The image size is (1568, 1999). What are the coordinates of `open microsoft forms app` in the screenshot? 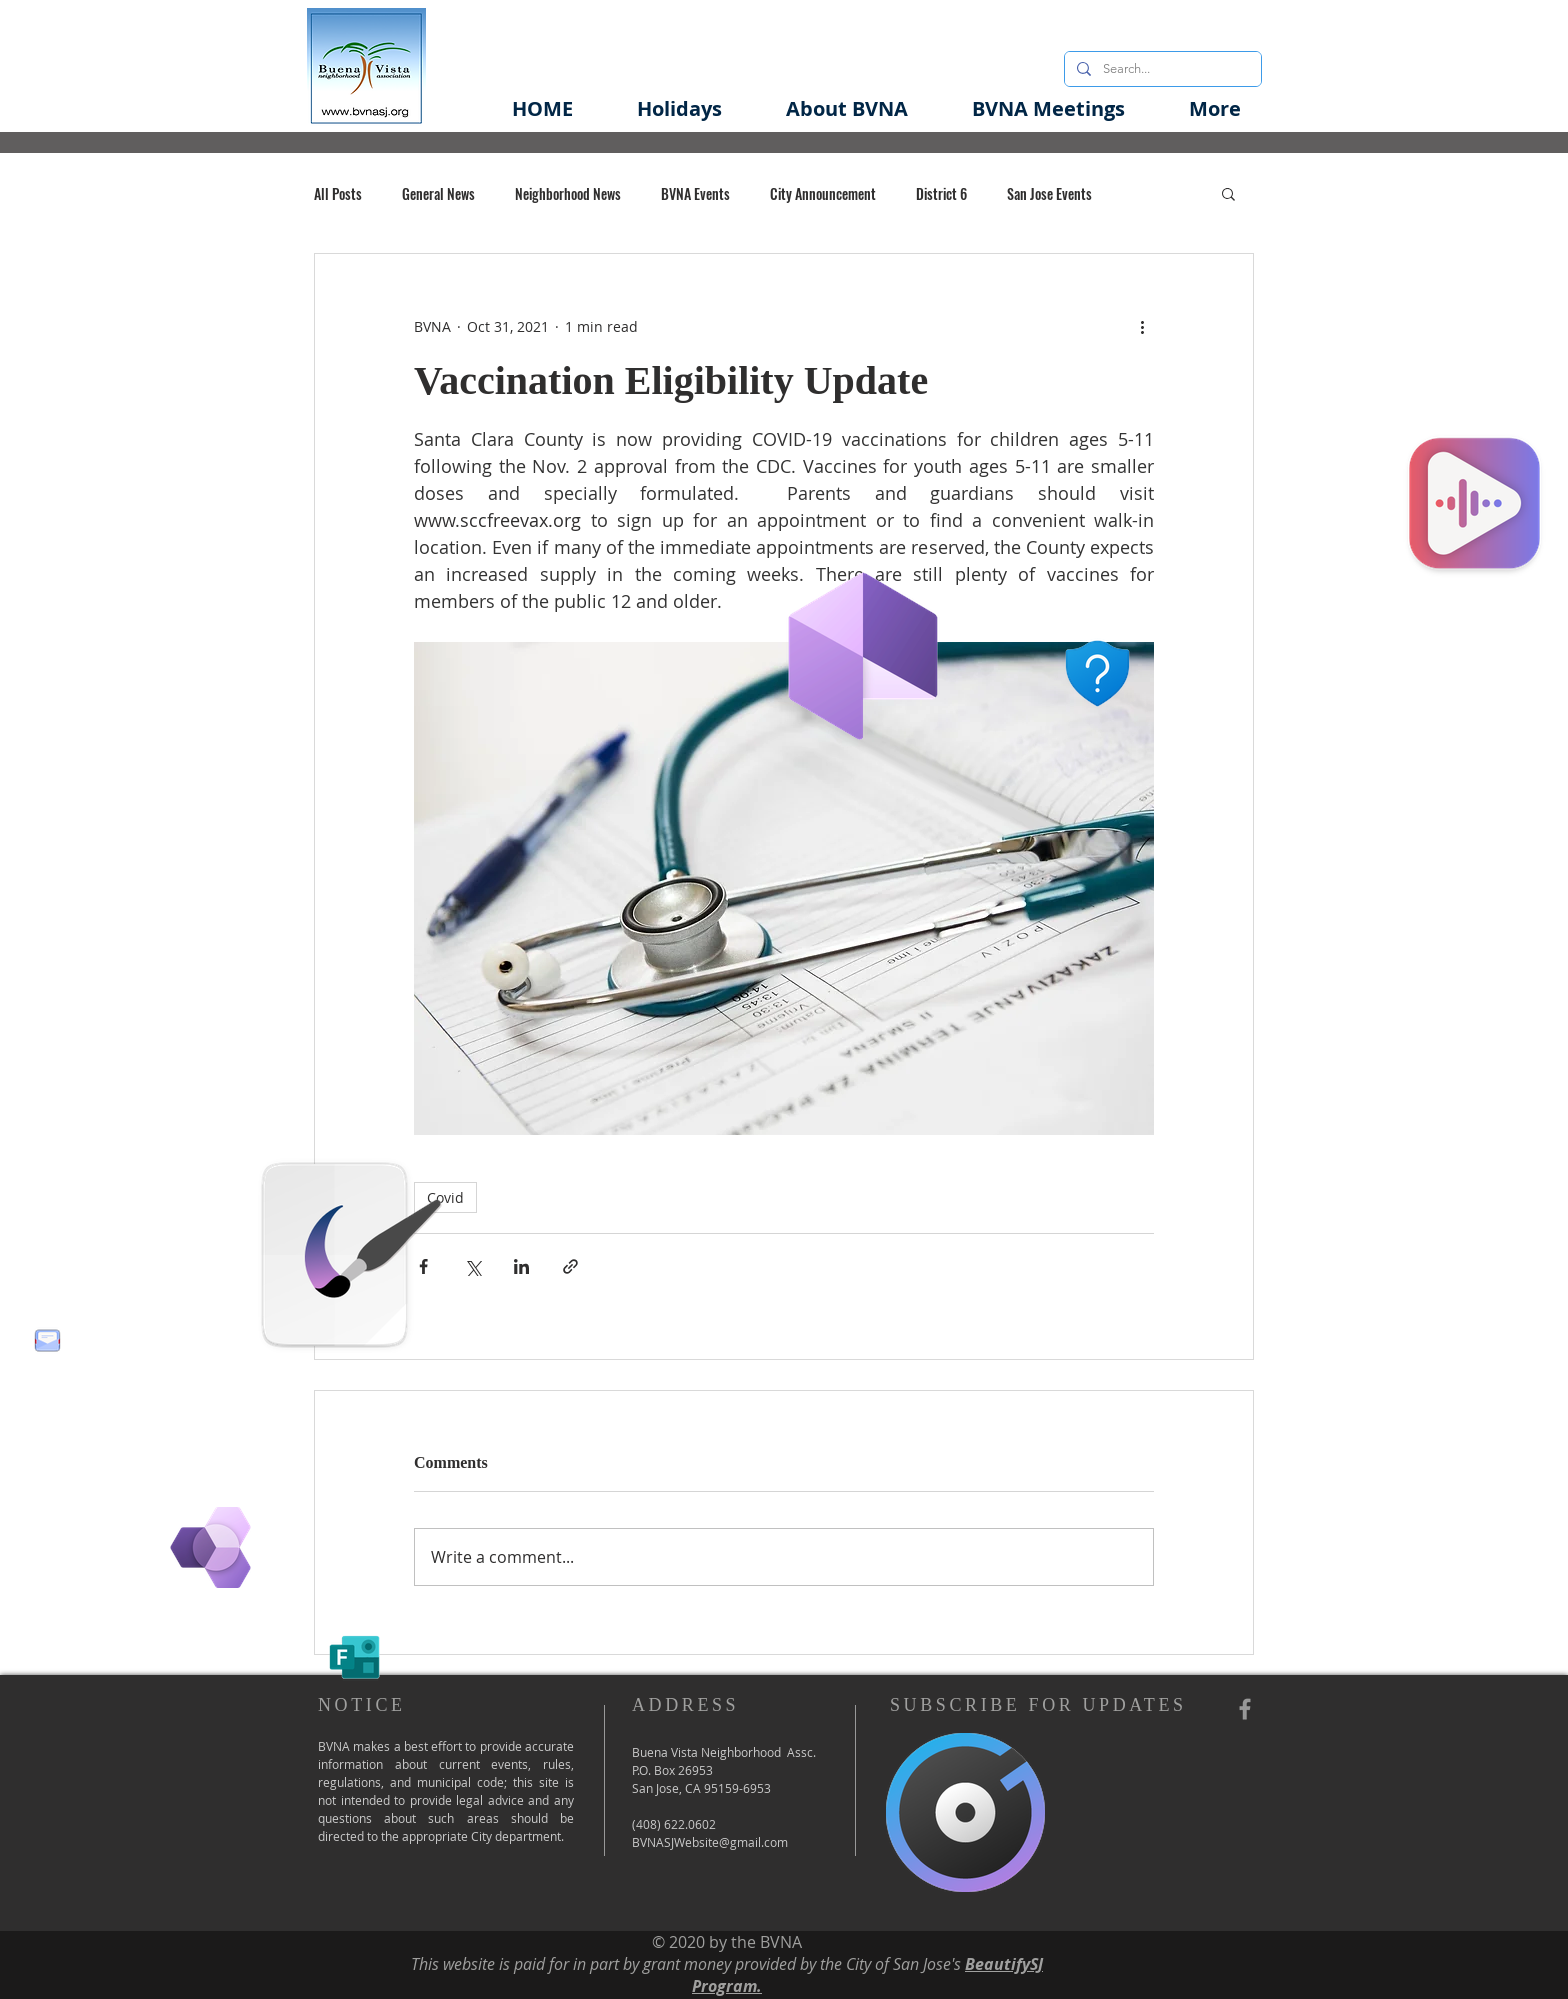 It's located at (354, 1657).